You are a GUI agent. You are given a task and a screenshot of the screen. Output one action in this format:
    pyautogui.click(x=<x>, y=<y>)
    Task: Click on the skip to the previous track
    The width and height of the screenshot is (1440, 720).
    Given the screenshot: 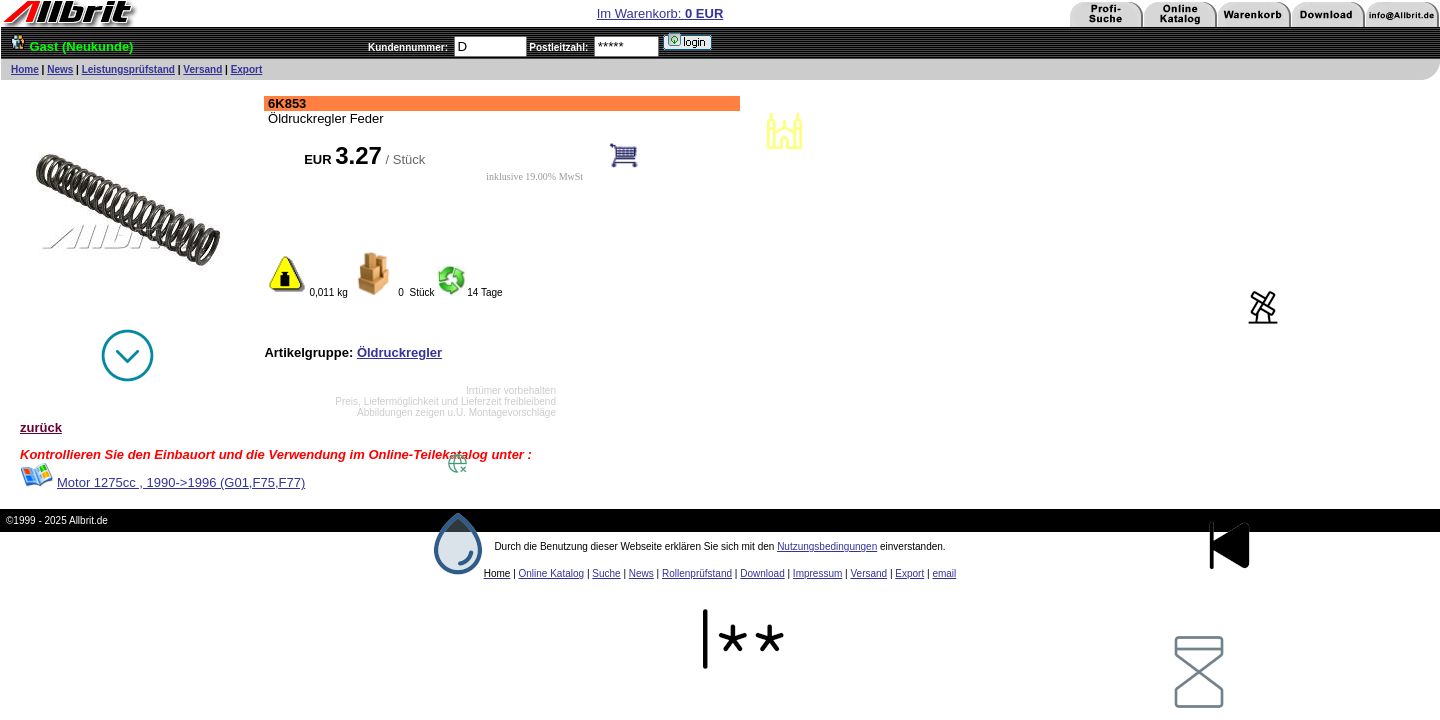 What is the action you would take?
    pyautogui.click(x=1229, y=545)
    